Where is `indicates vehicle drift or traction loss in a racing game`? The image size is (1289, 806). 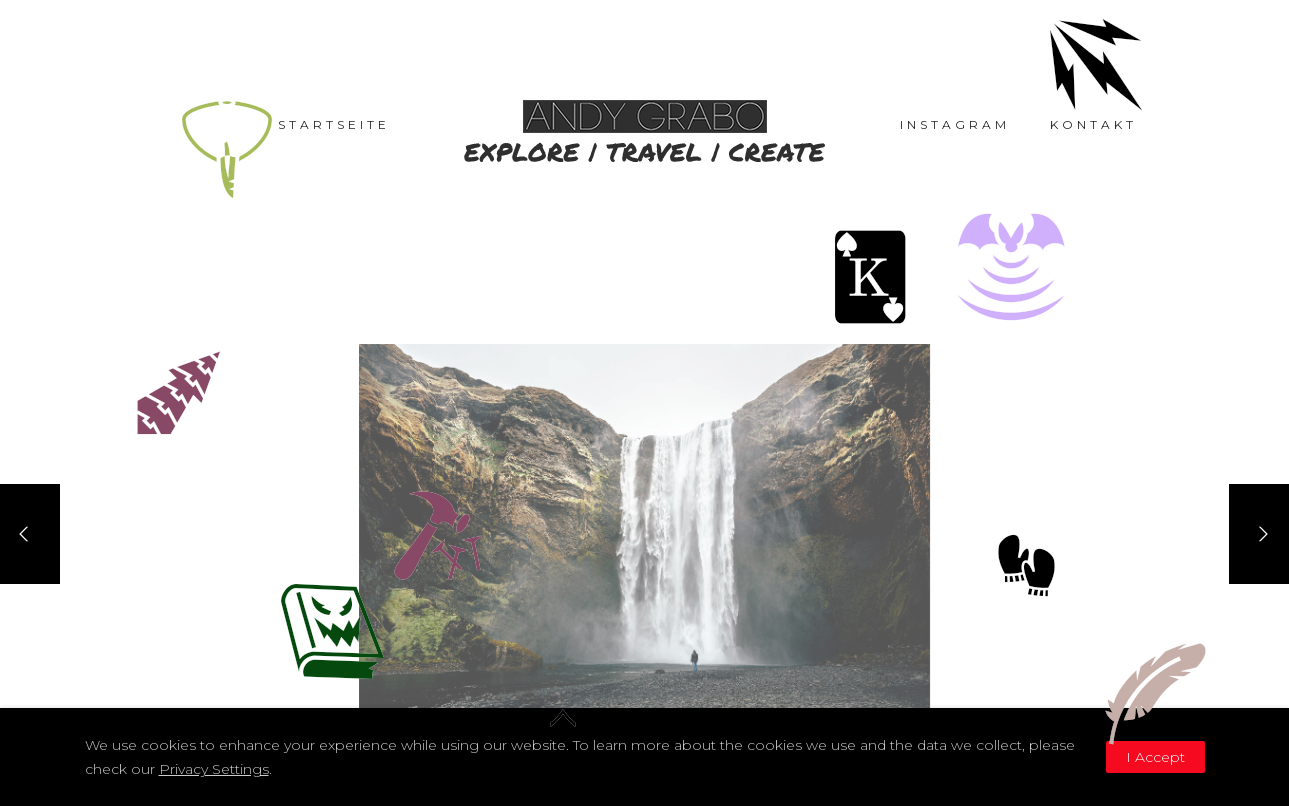
indicates vehicle drift or traction loss in a racing game is located at coordinates (178, 392).